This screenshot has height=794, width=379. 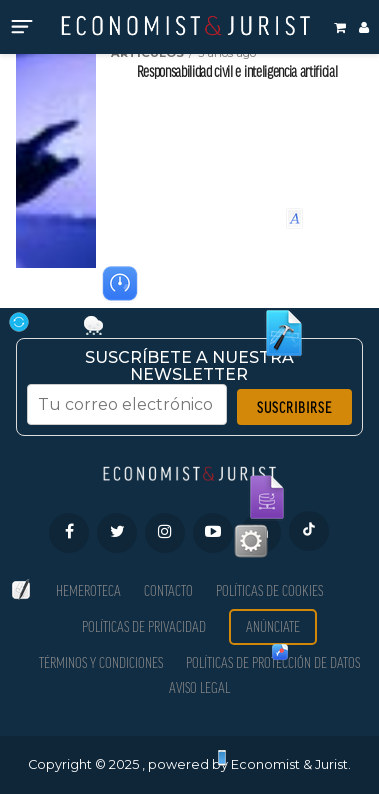 I want to click on connect to or manage your iPhone device, so click(x=222, y=758).